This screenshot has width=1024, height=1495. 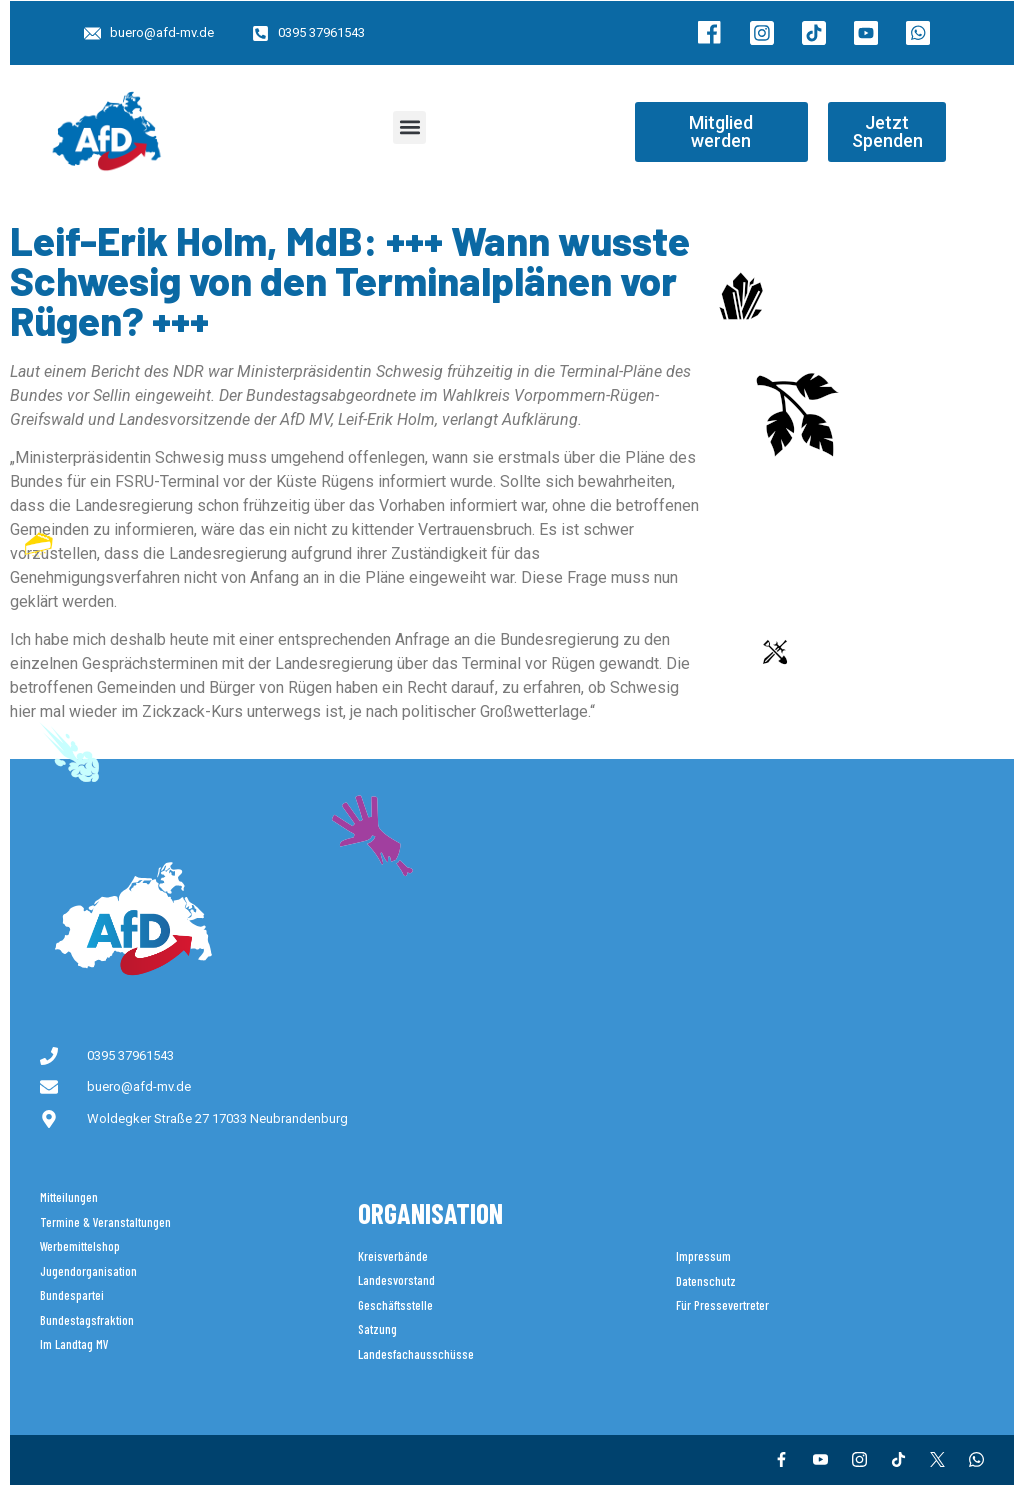 I want to click on view crystal resources or inventory, so click(x=741, y=296).